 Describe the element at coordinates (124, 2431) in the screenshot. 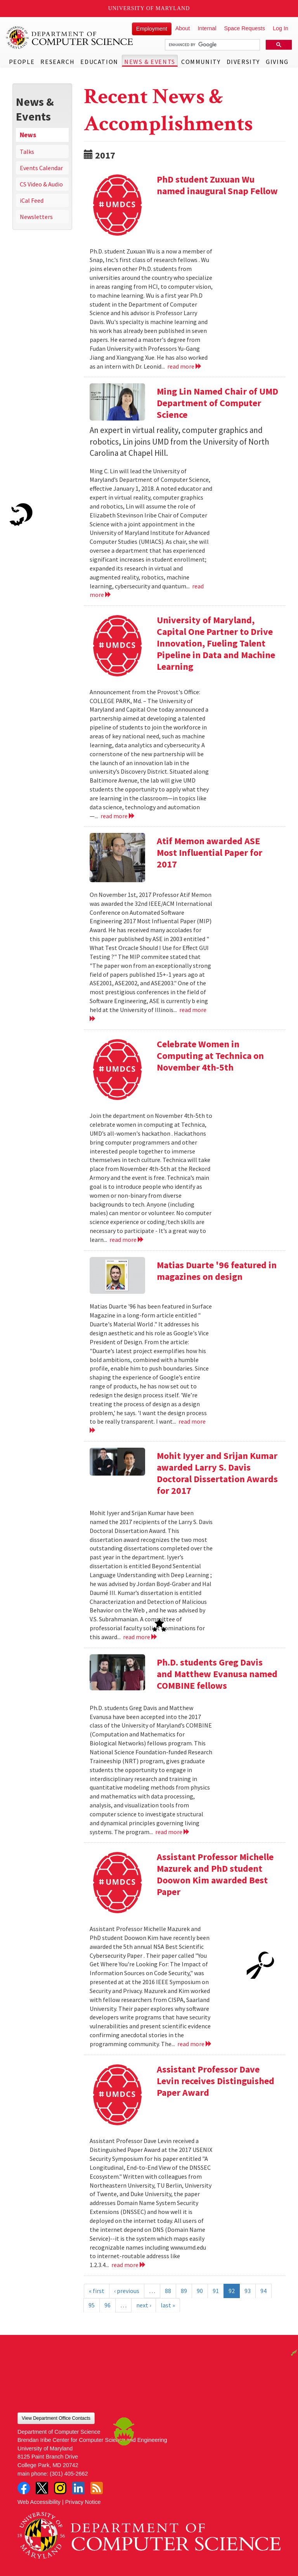

I see `select lizardman character or race` at that location.